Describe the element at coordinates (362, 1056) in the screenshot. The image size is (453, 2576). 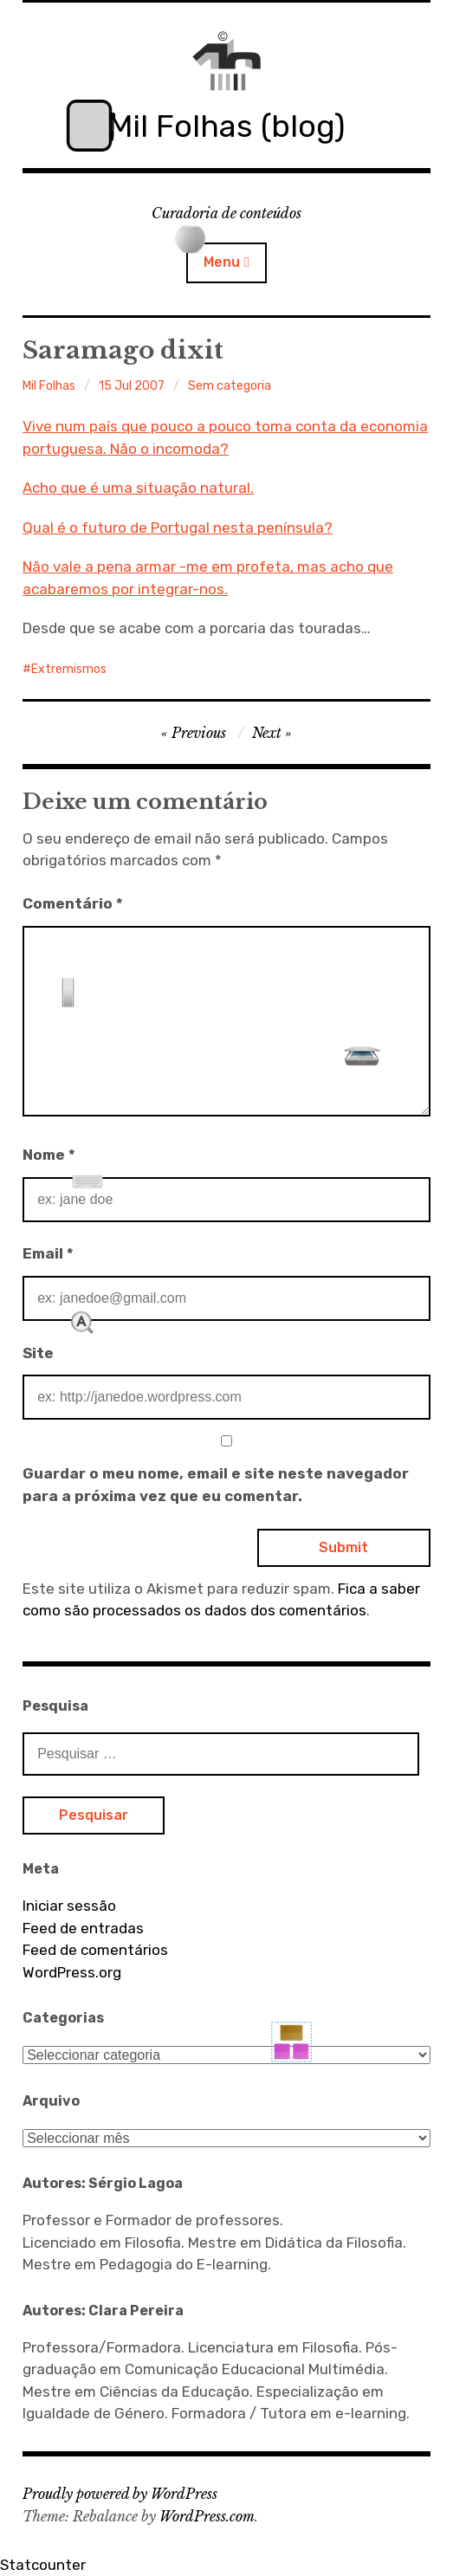
I see `scan documents using a wireless scanner` at that location.